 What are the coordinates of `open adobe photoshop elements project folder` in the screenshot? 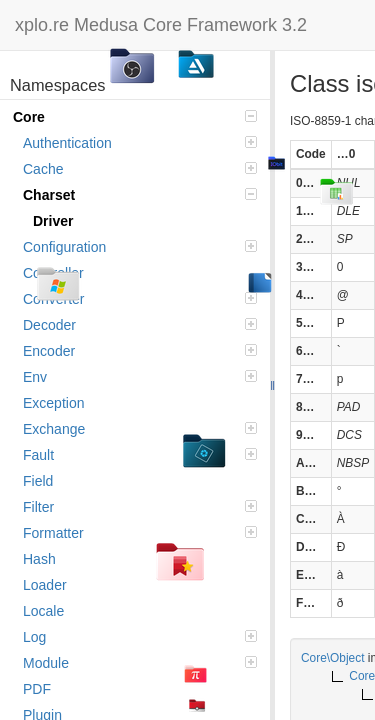 It's located at (204, 452).